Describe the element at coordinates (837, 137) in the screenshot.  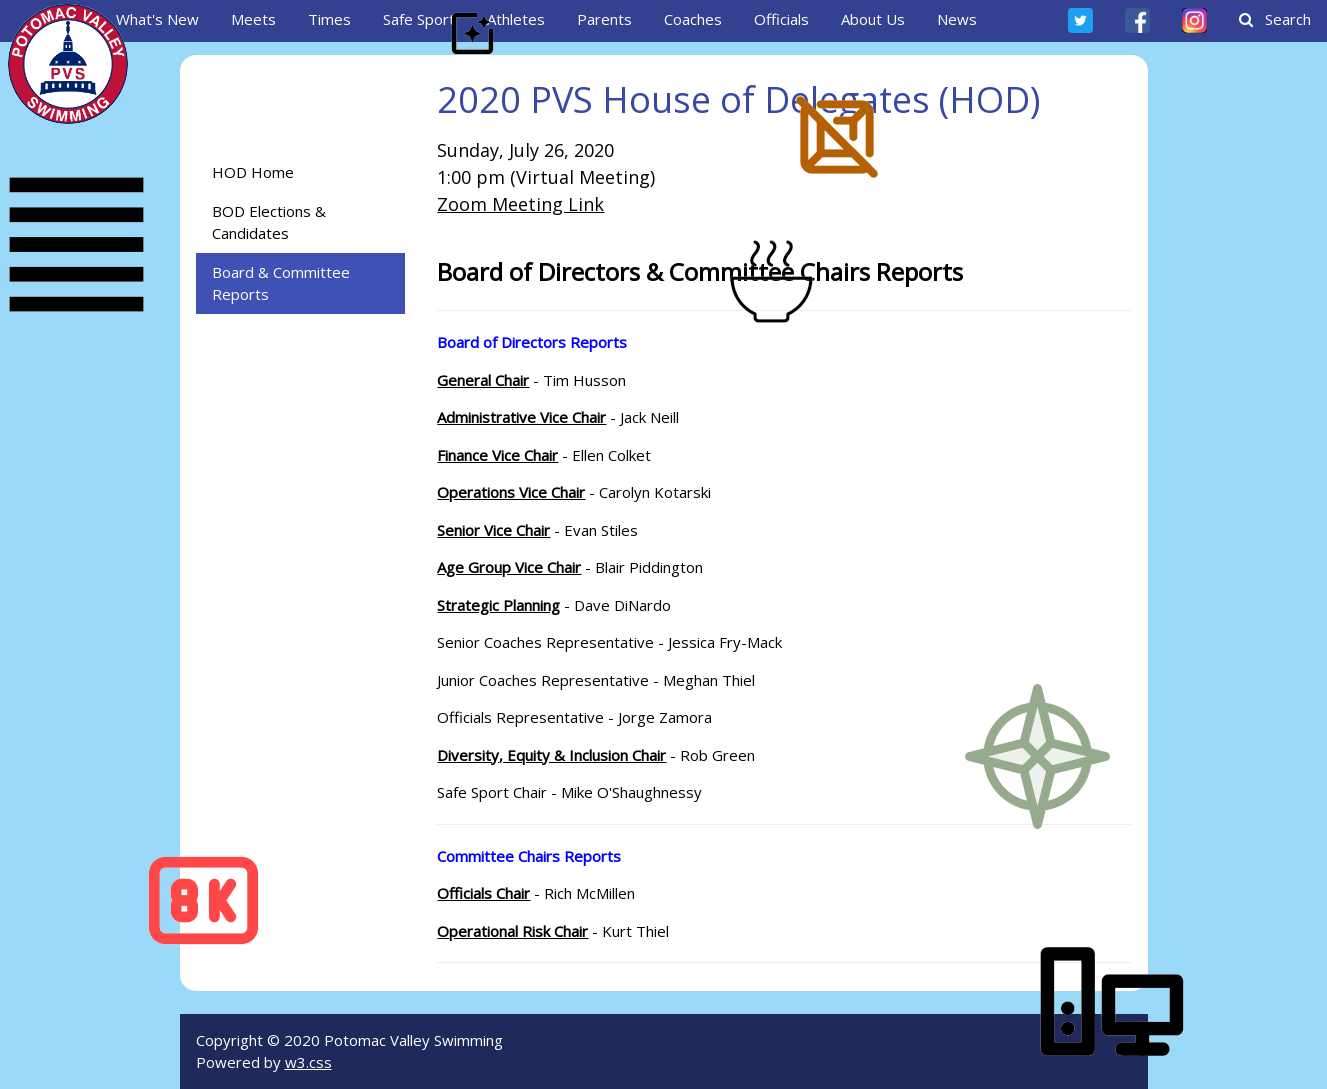
I see `disable box model view` at that location.